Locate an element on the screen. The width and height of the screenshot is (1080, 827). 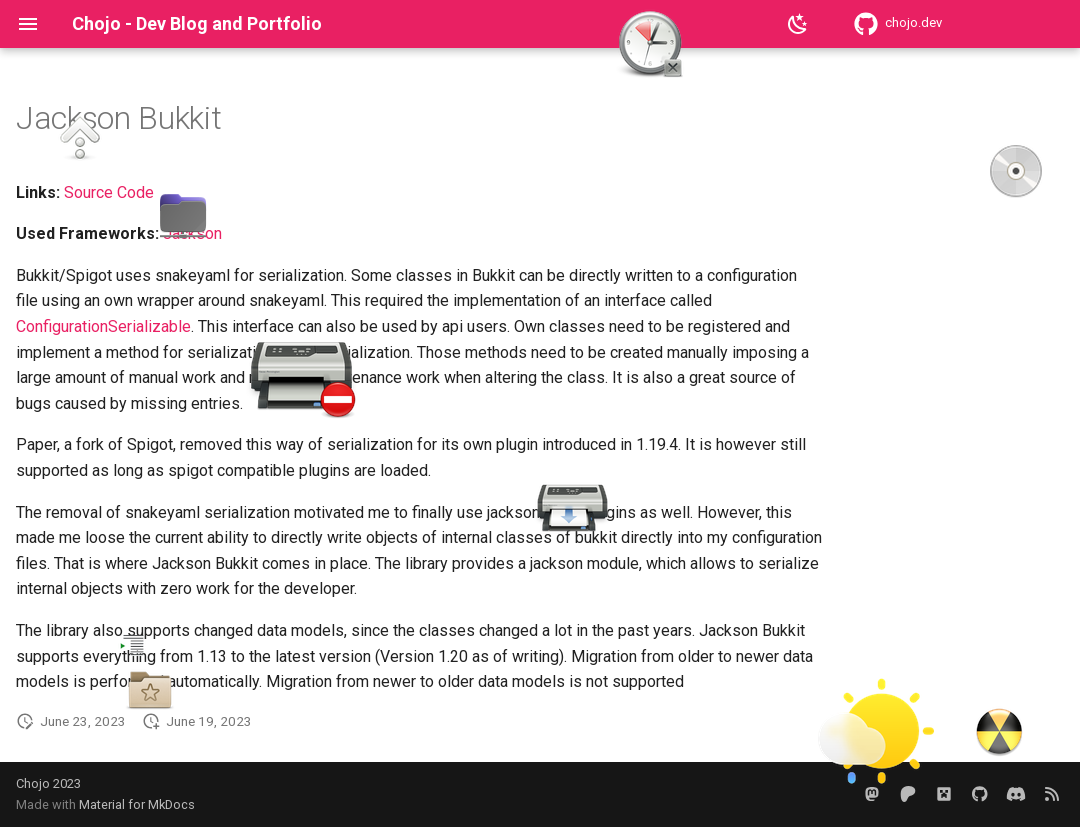
burn files to disc is located at coordinates (999, 731).